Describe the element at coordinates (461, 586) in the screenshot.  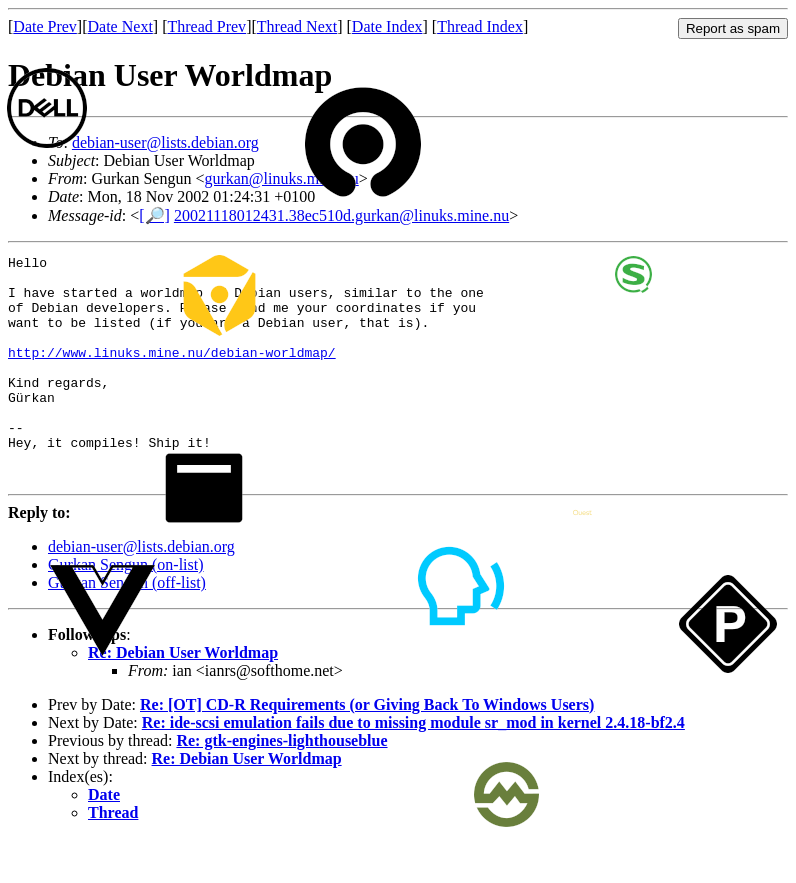
I see `activate text-to-speech` at that location.